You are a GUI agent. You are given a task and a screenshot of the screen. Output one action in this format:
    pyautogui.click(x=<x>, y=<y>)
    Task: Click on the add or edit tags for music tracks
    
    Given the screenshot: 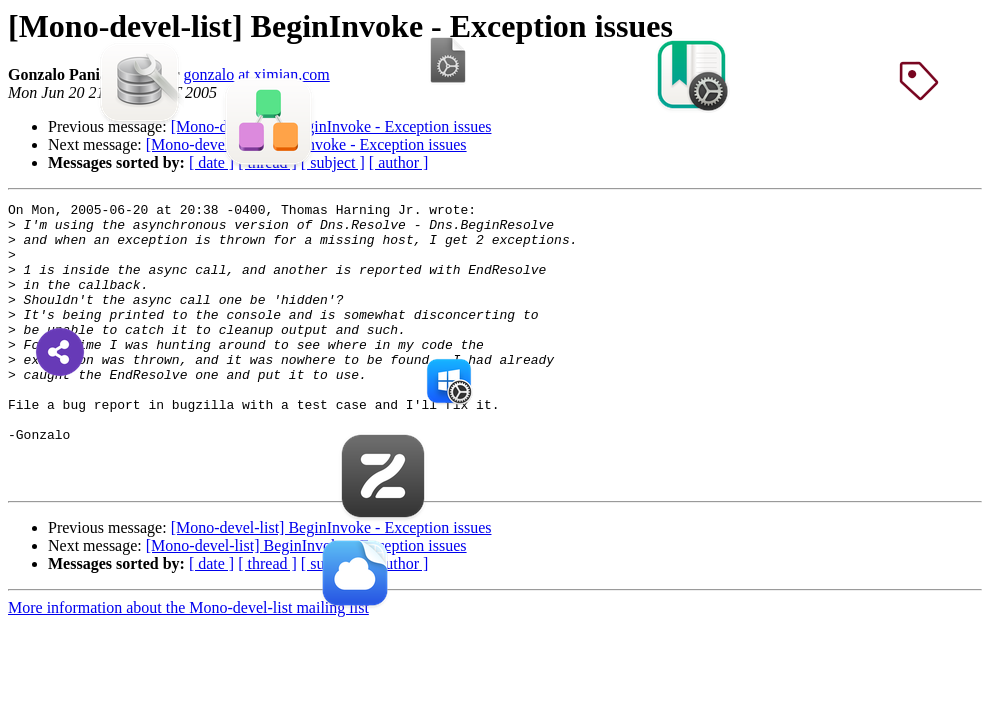 What is the action you would take?
    pyautogui.click(x=919, y=81)
    